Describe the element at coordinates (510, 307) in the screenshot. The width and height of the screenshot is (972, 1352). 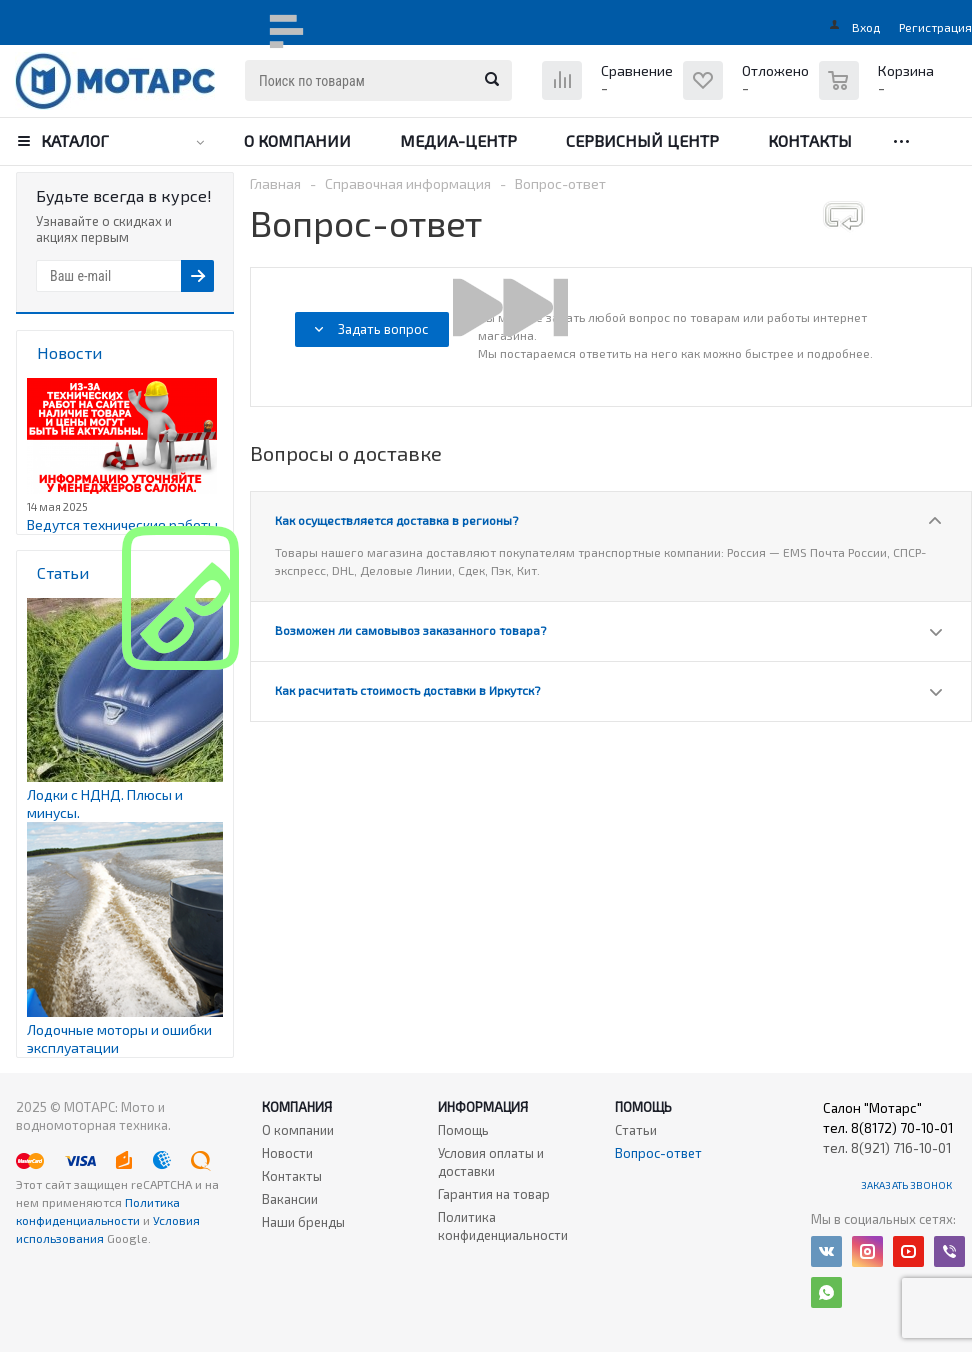
I see `skip to the next track` at that location.